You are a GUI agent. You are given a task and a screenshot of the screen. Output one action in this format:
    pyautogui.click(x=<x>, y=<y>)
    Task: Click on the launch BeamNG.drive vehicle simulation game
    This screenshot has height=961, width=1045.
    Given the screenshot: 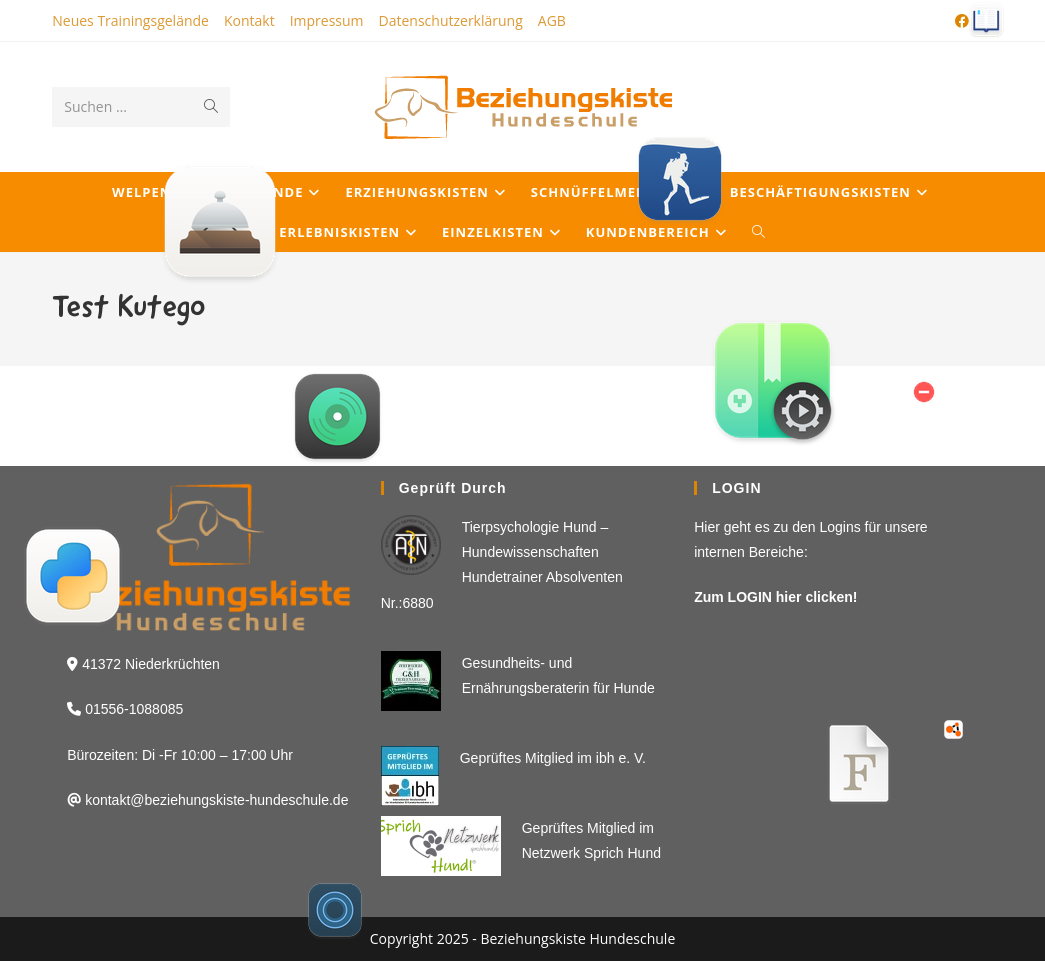 What is the action you would take?
    pyautogui.click(x=953, y=729)
    